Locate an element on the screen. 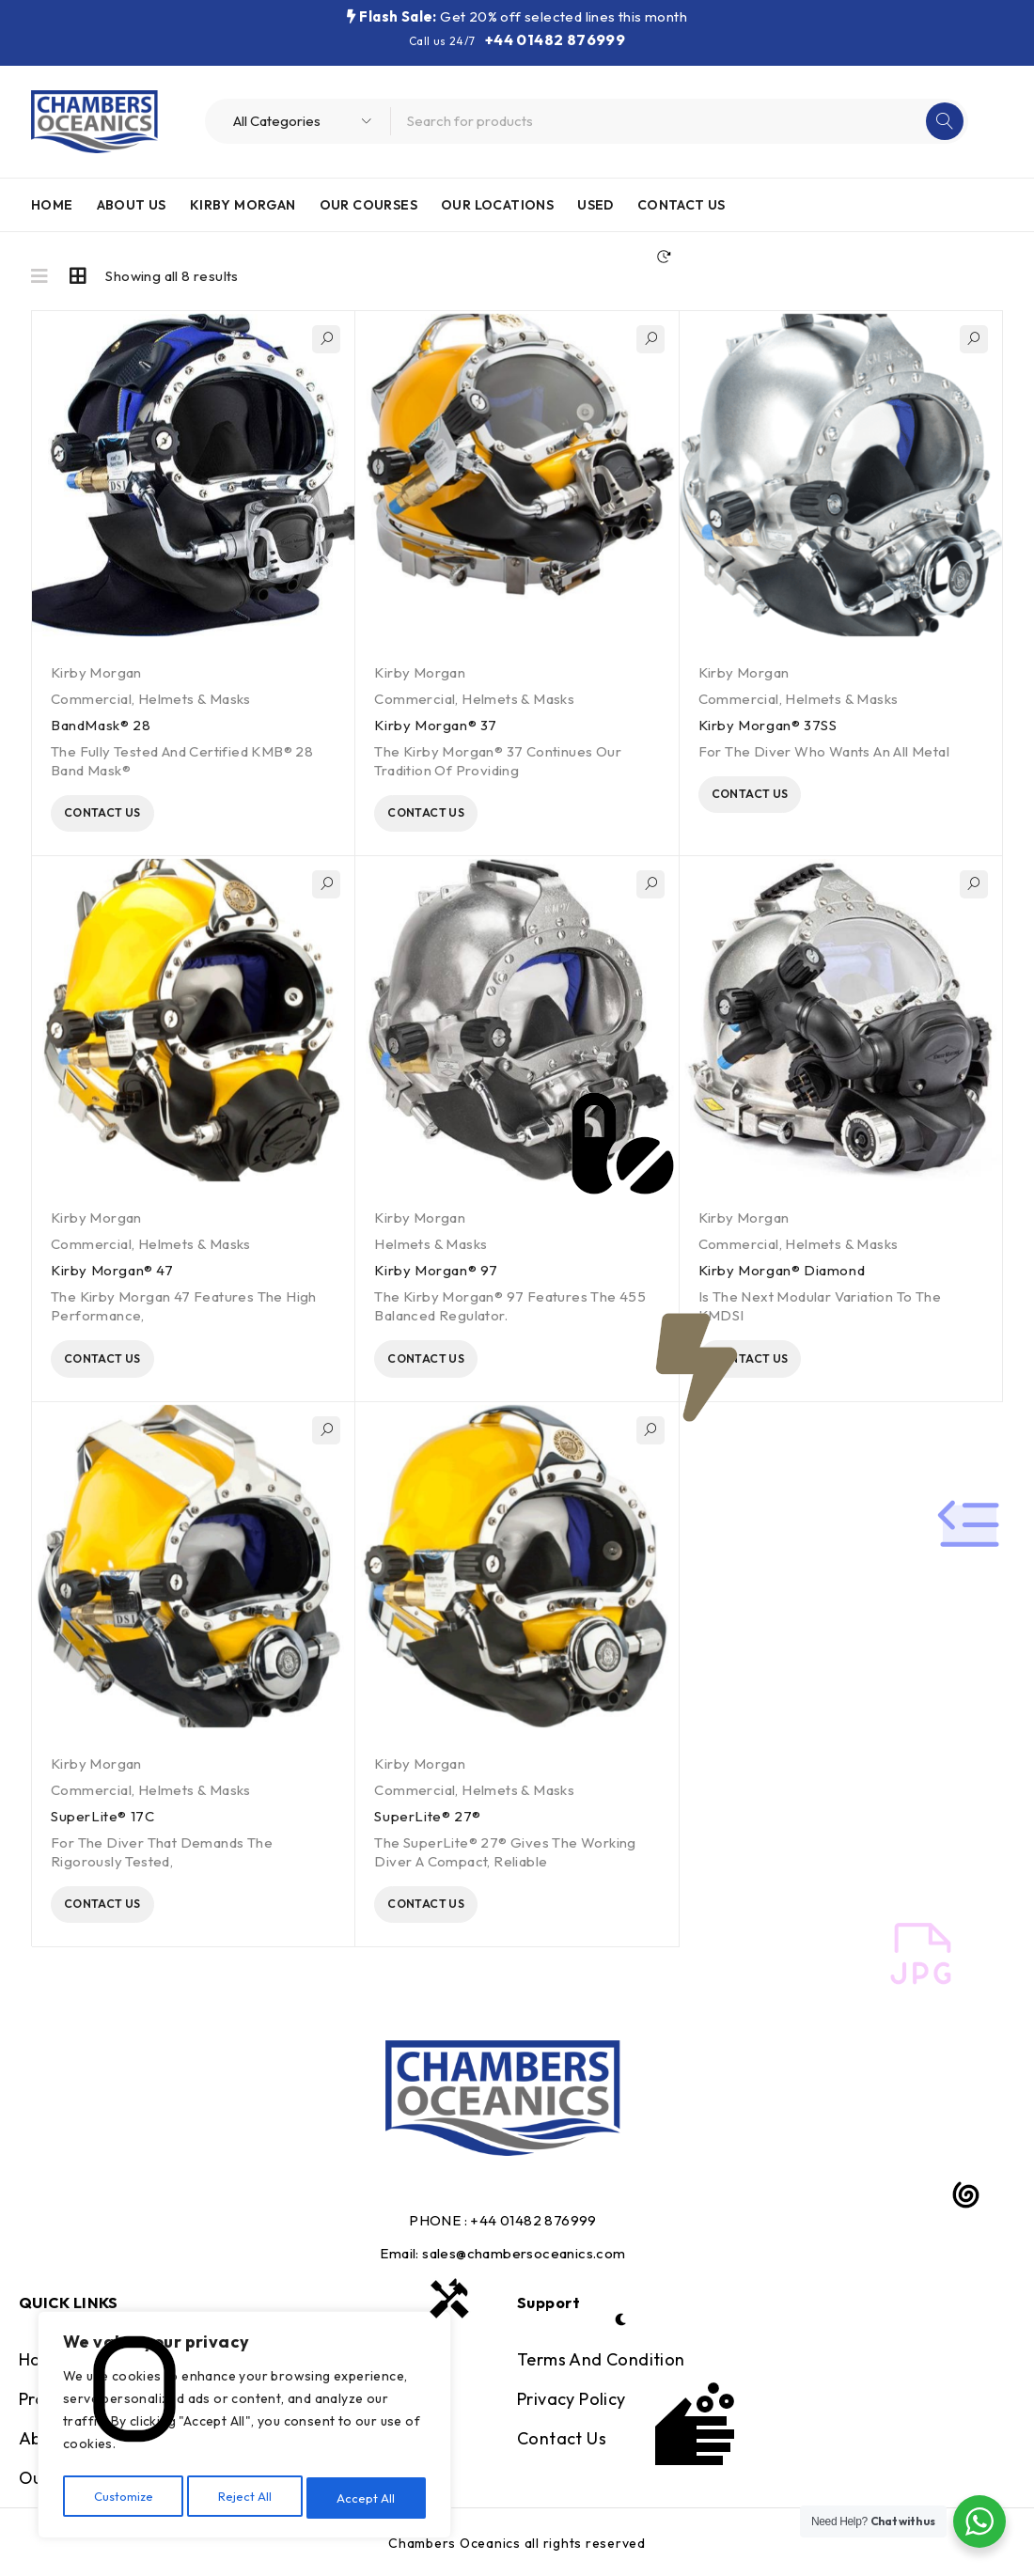 The image size is (1034, 2576). access tools and settings is located at coordinates (449, 2299).